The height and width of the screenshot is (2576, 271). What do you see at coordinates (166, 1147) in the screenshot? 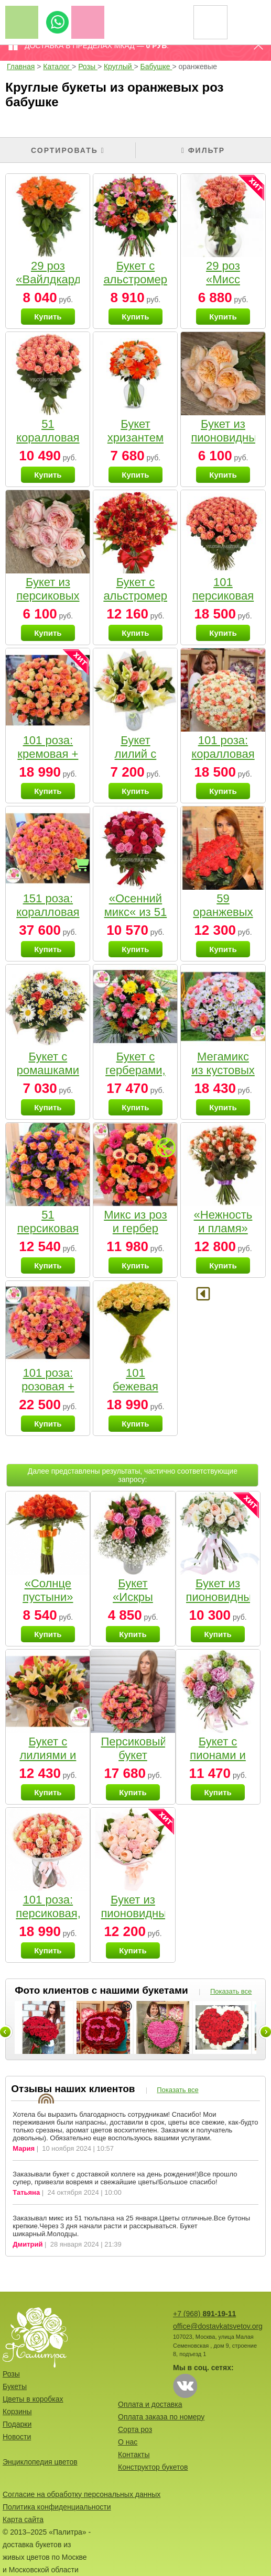
I see `view western hemisphere or americas region` at bounding box center [166, 1147].